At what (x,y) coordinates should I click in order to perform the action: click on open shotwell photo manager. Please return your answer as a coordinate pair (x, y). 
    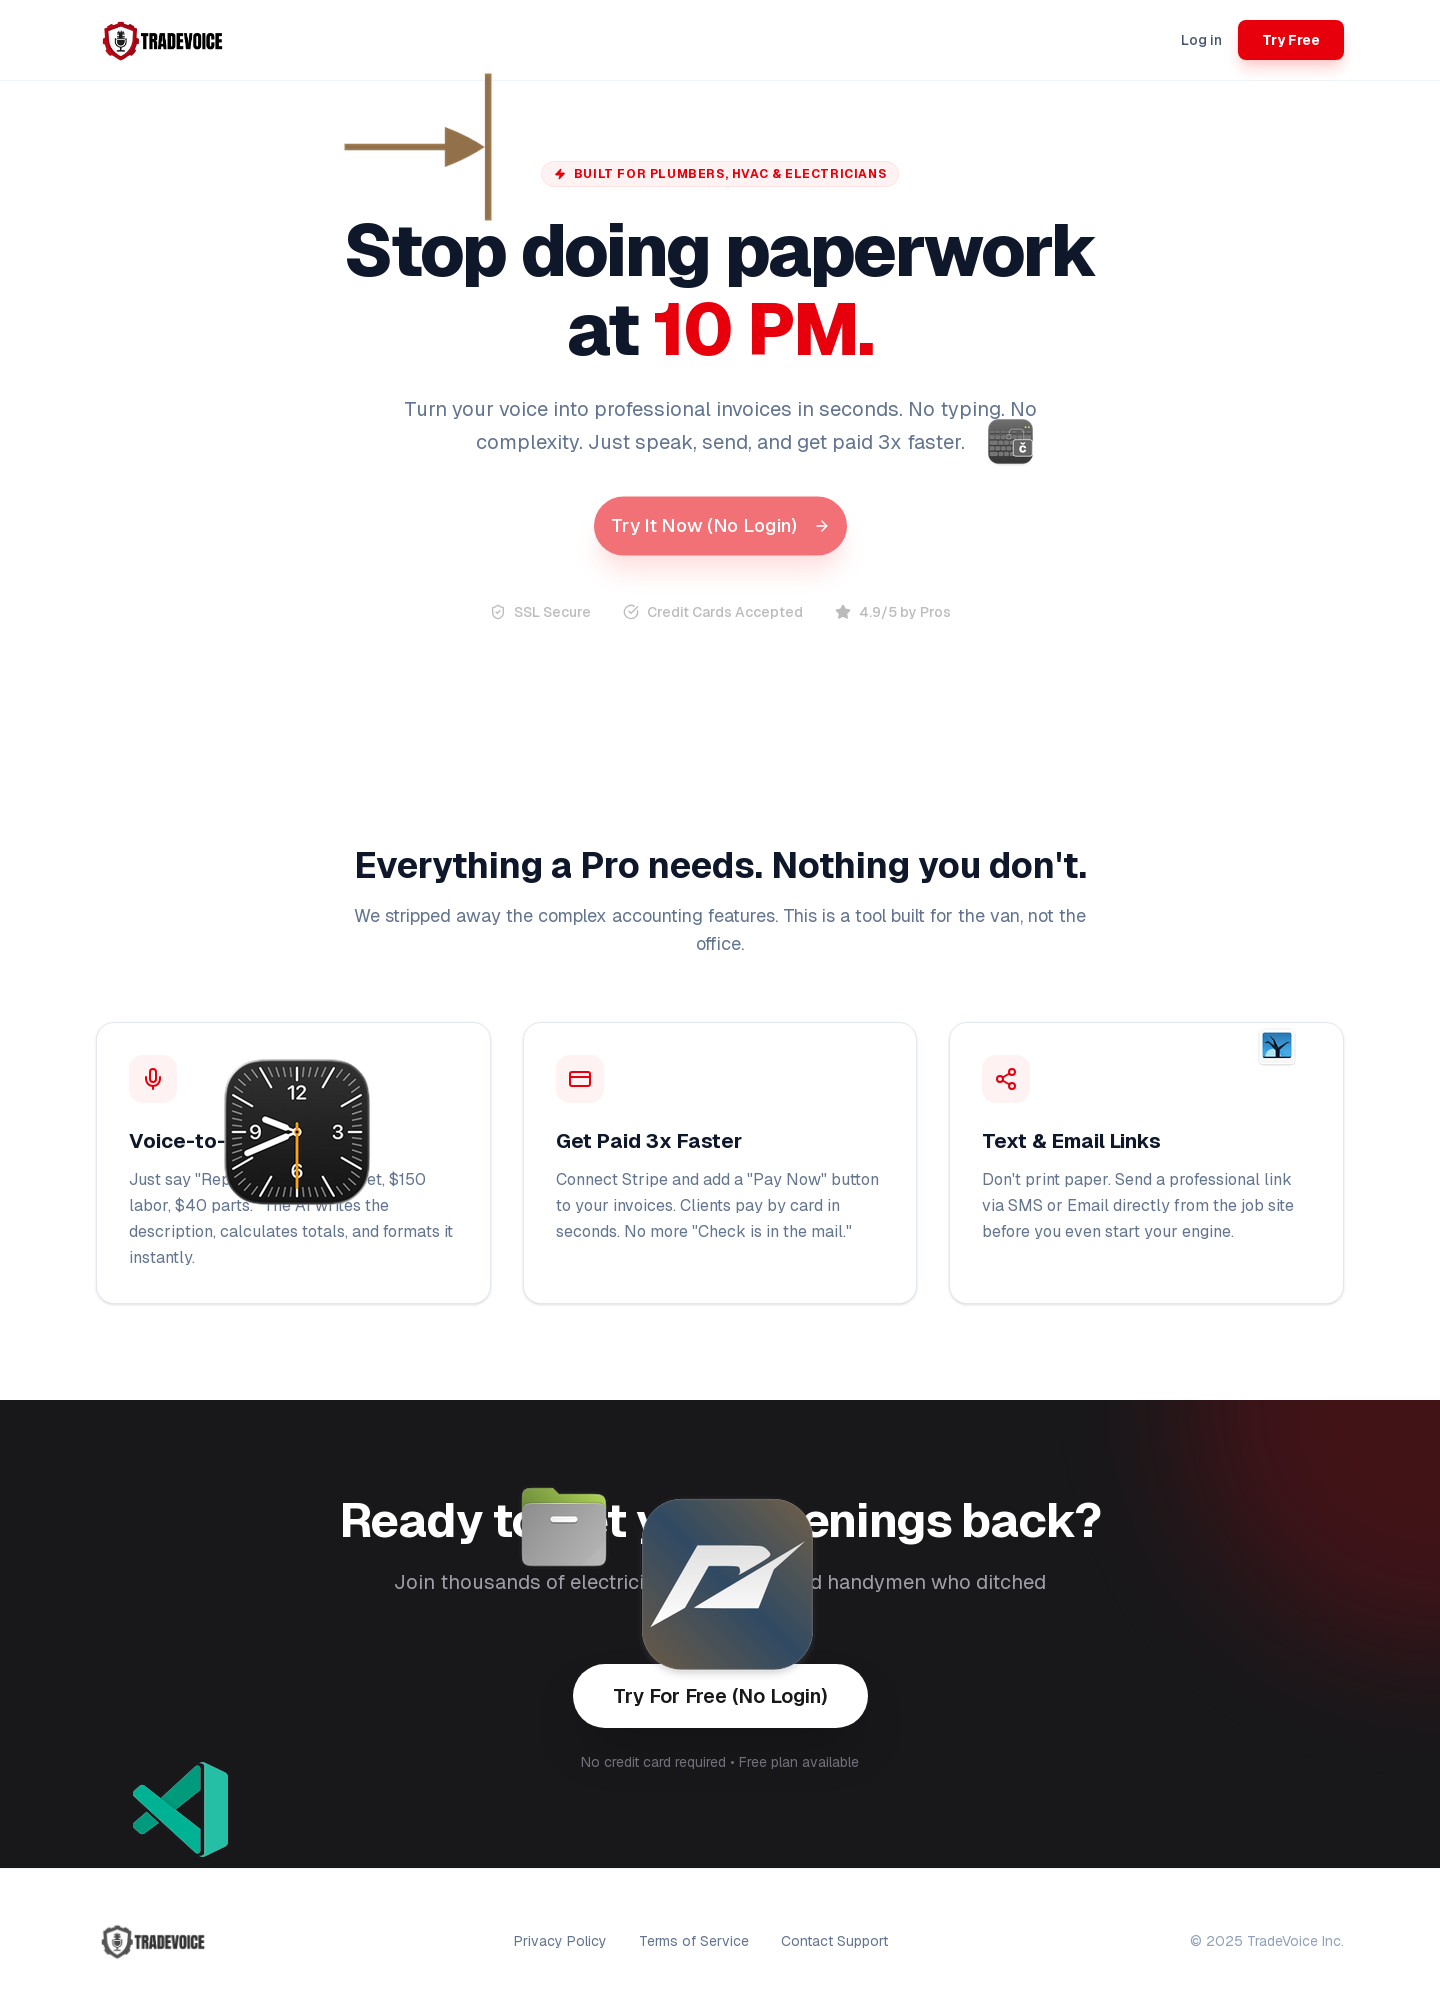
    Looking at the image, I should click on (1277, 1047).